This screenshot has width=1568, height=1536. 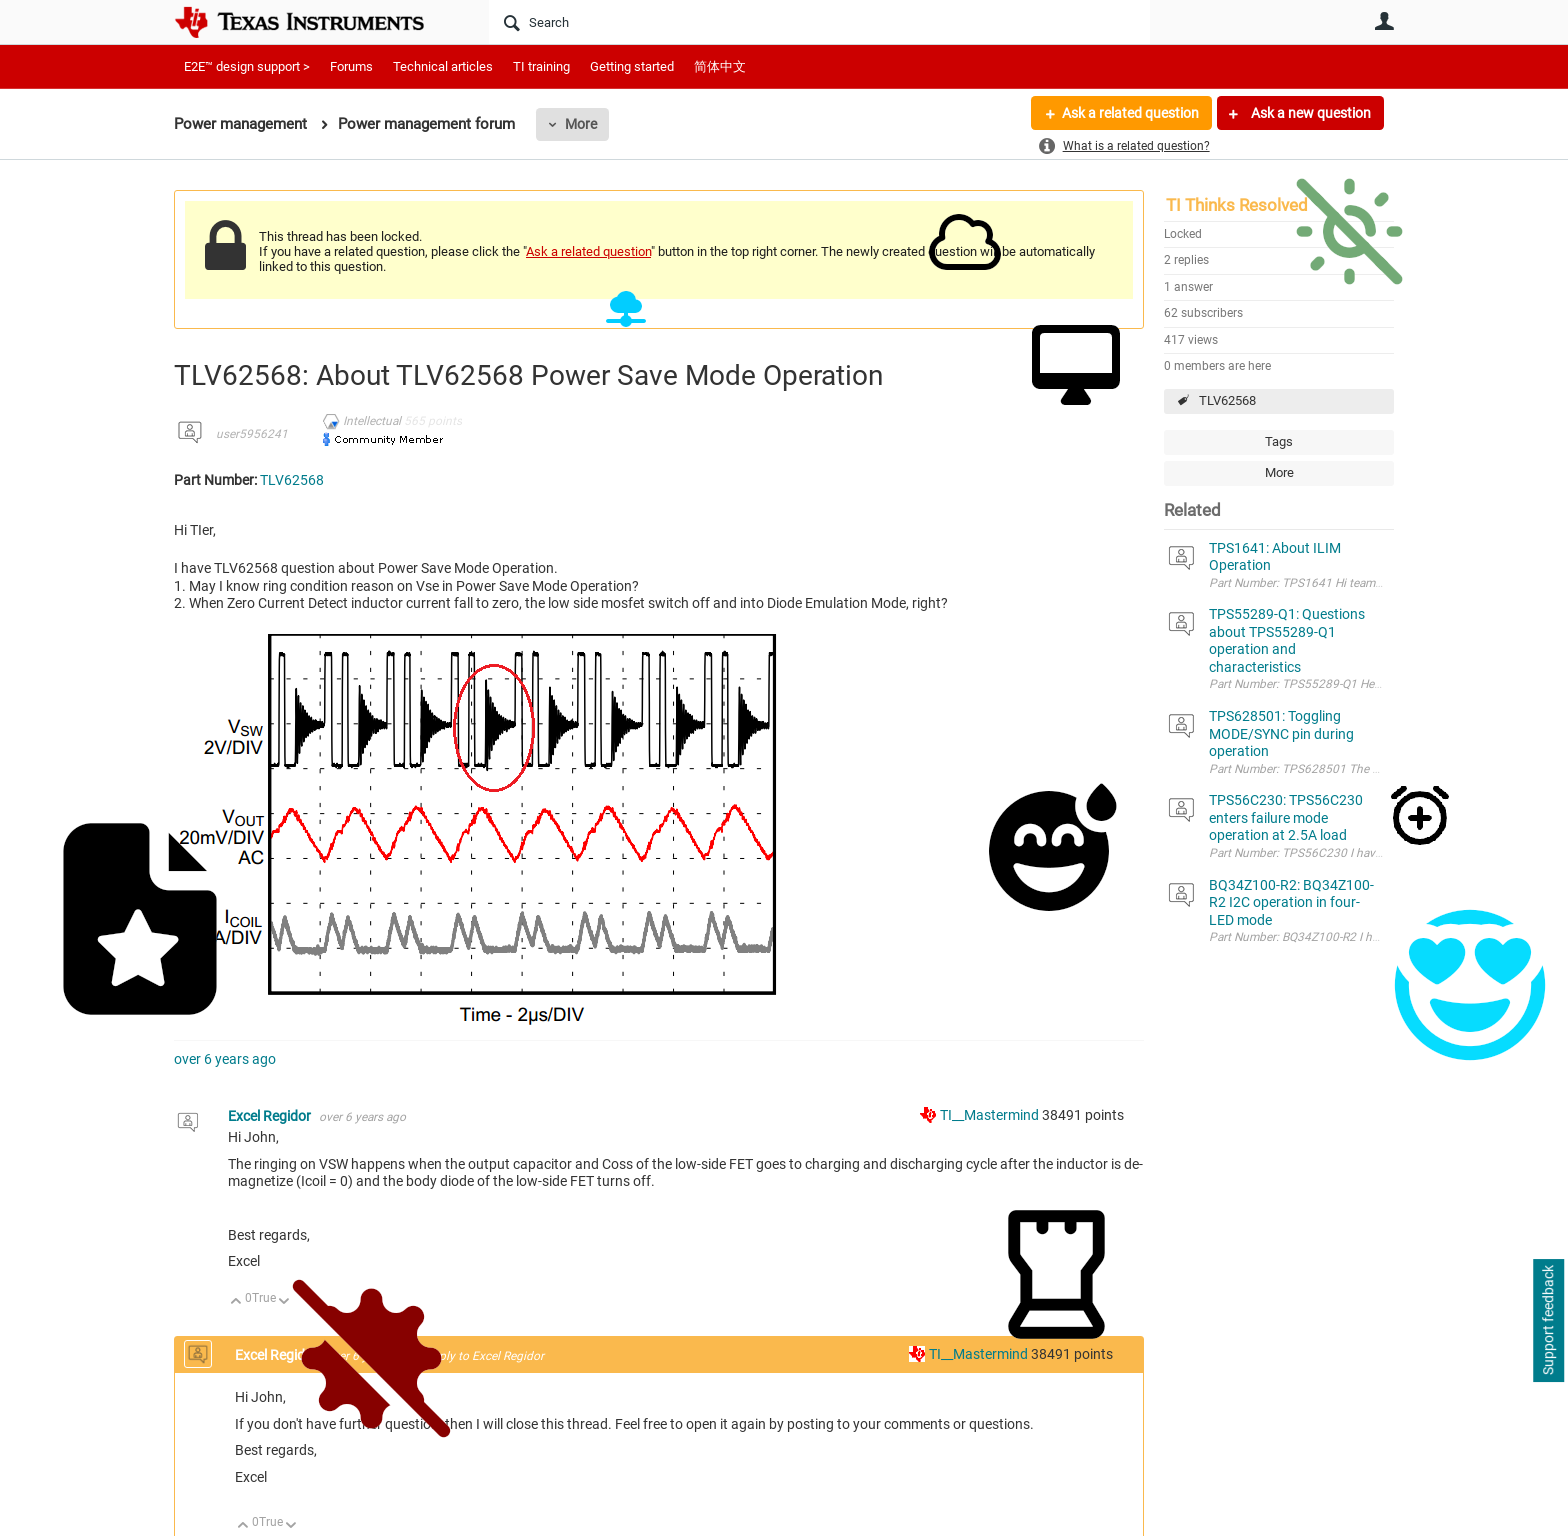 I want to click on indicates virus-free or no threats detected, so click(x=371, y=1358).